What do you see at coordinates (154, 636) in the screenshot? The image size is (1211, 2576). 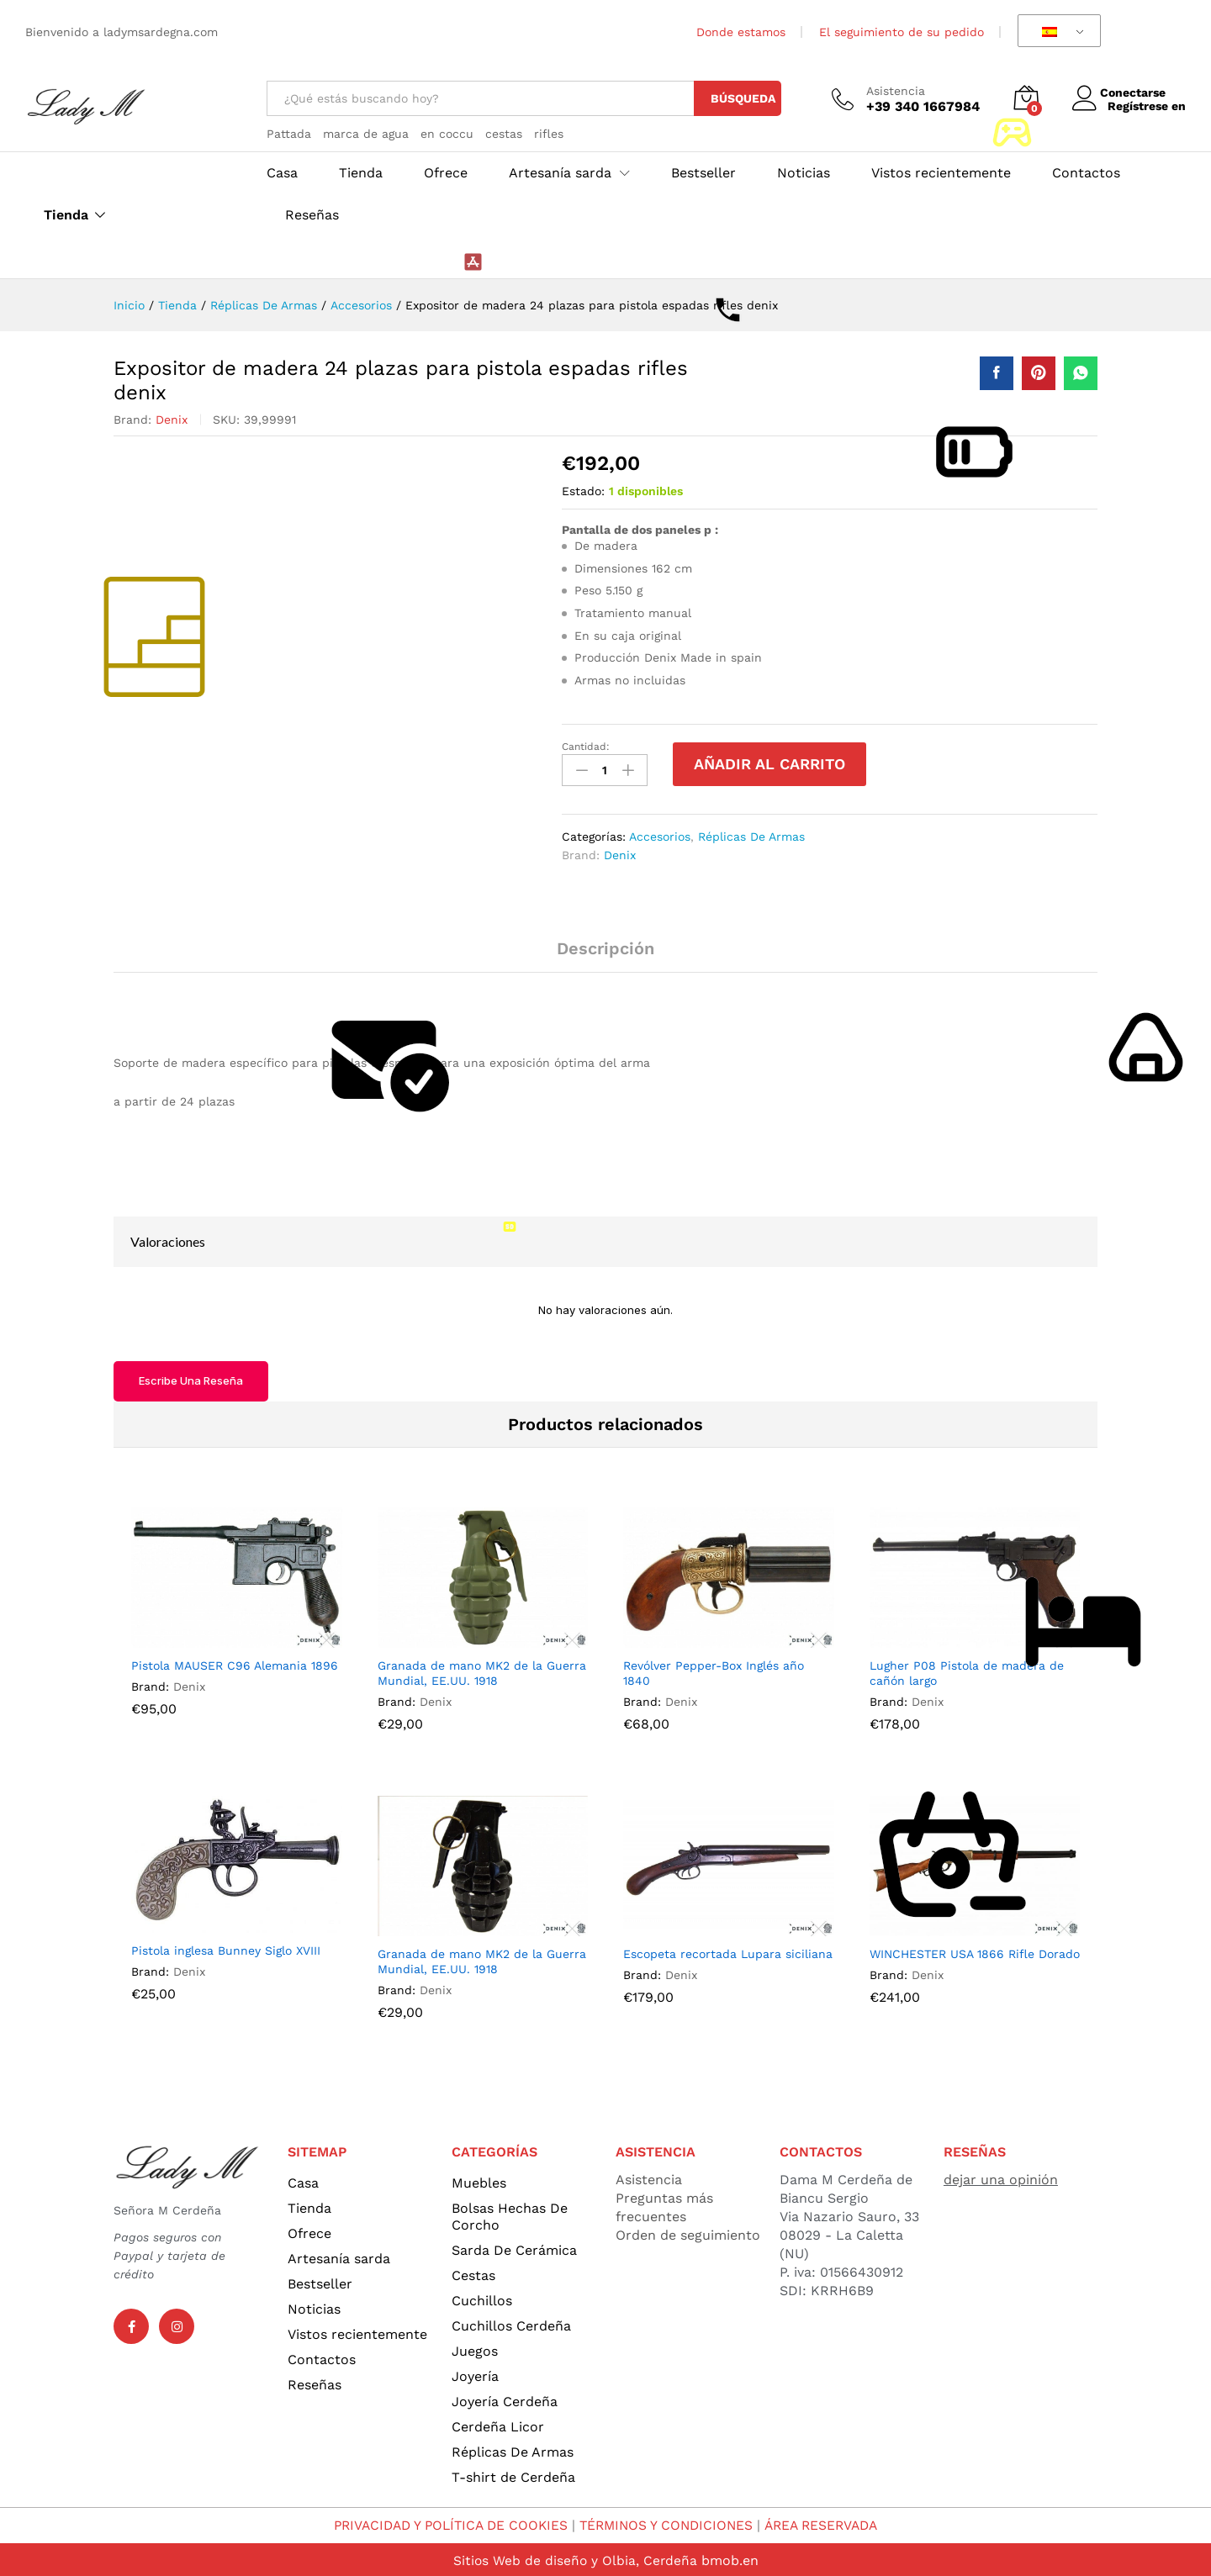 I see `access stairway or floor navigation` at bounding box center [154, 636].